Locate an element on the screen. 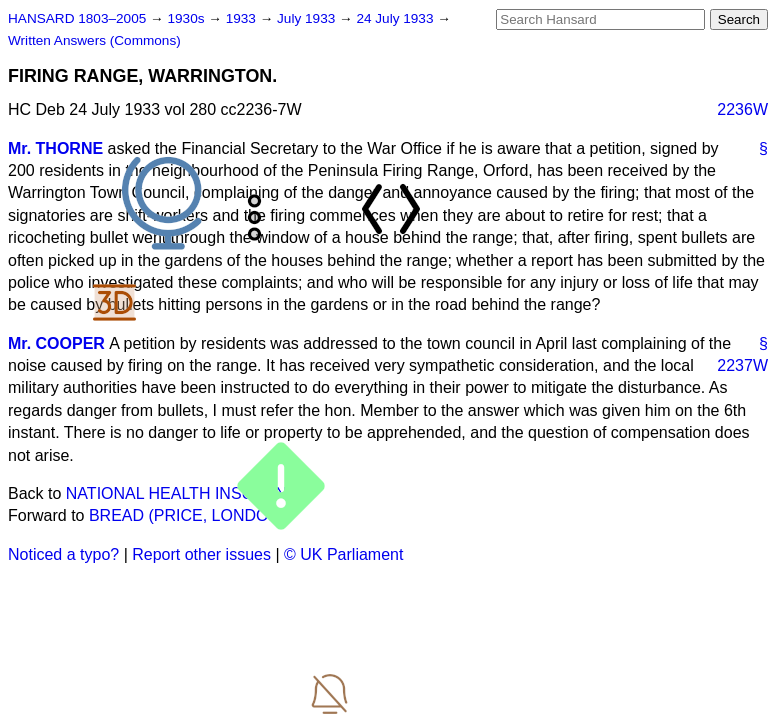 The image size is (768, 720). view or edit source code is located at coordinates (391, 209).